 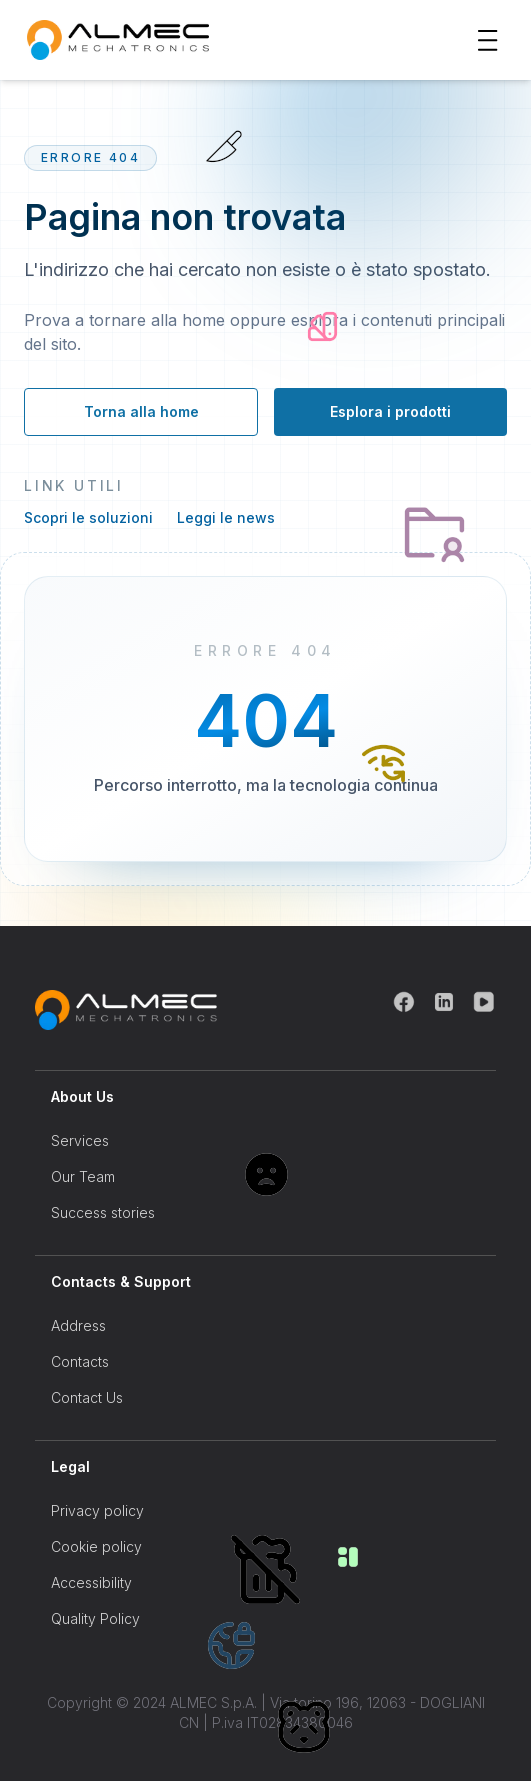 What do you see at coordinates (266, 1174) in the screenshot?
I see `indicate negative feedback or dissatisfaction` at bounding box center [266, 1174].